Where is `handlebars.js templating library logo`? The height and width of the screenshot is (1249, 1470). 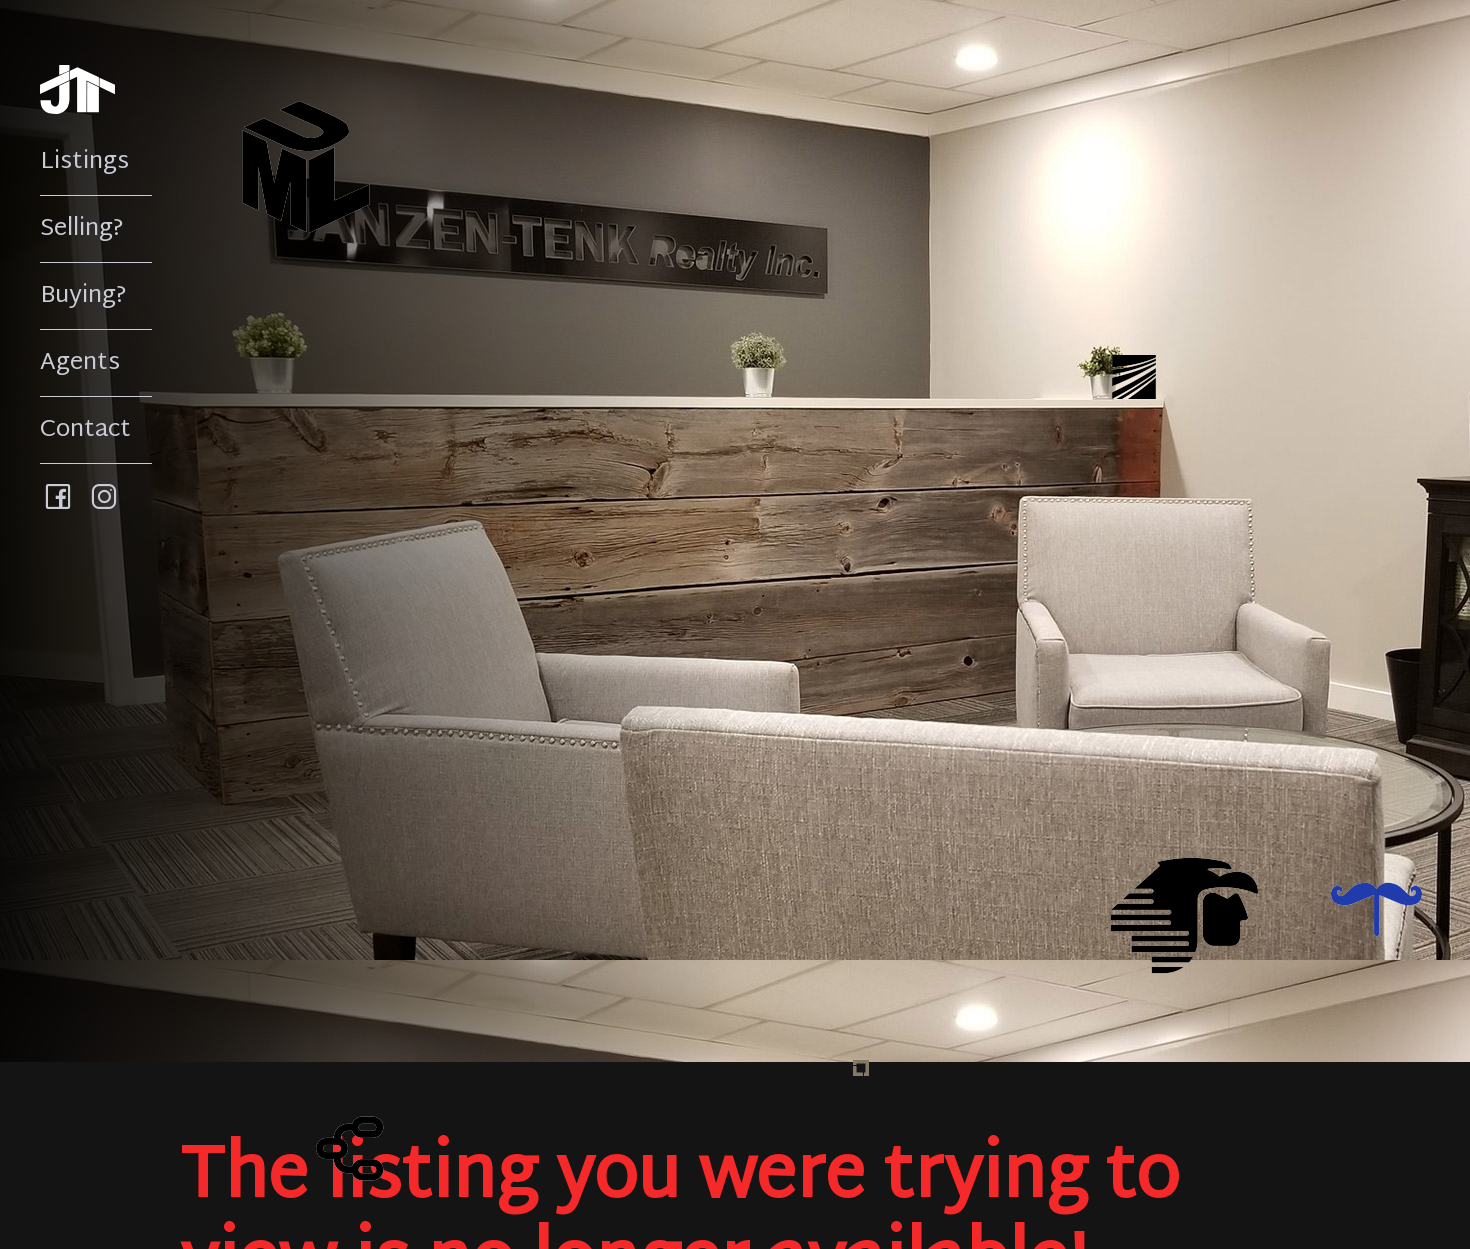 handlebars.js templating library logo is located at coordinates (1376, 909).